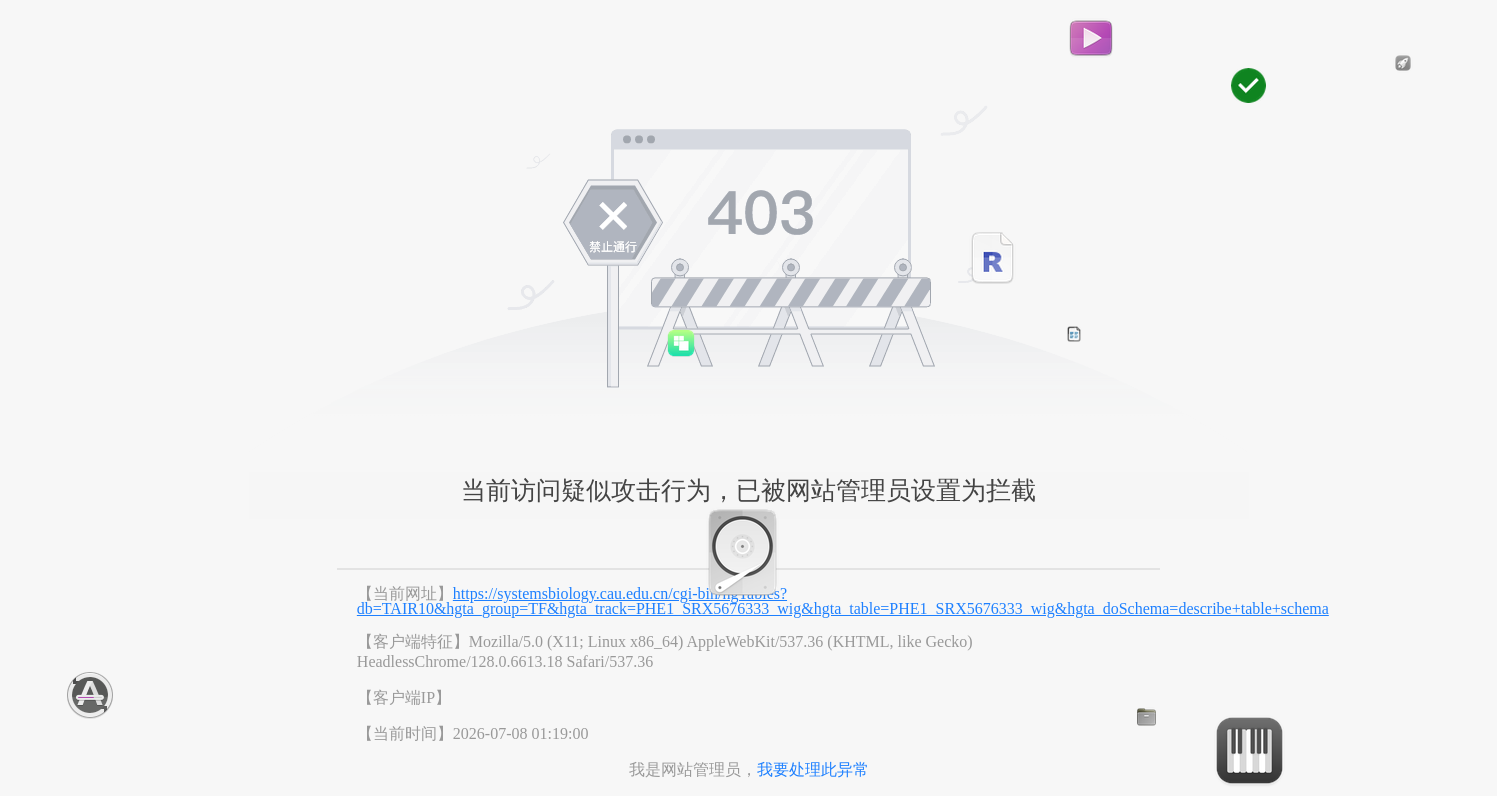  I want to click on libreoffice master document file type, so click(1074, 334).